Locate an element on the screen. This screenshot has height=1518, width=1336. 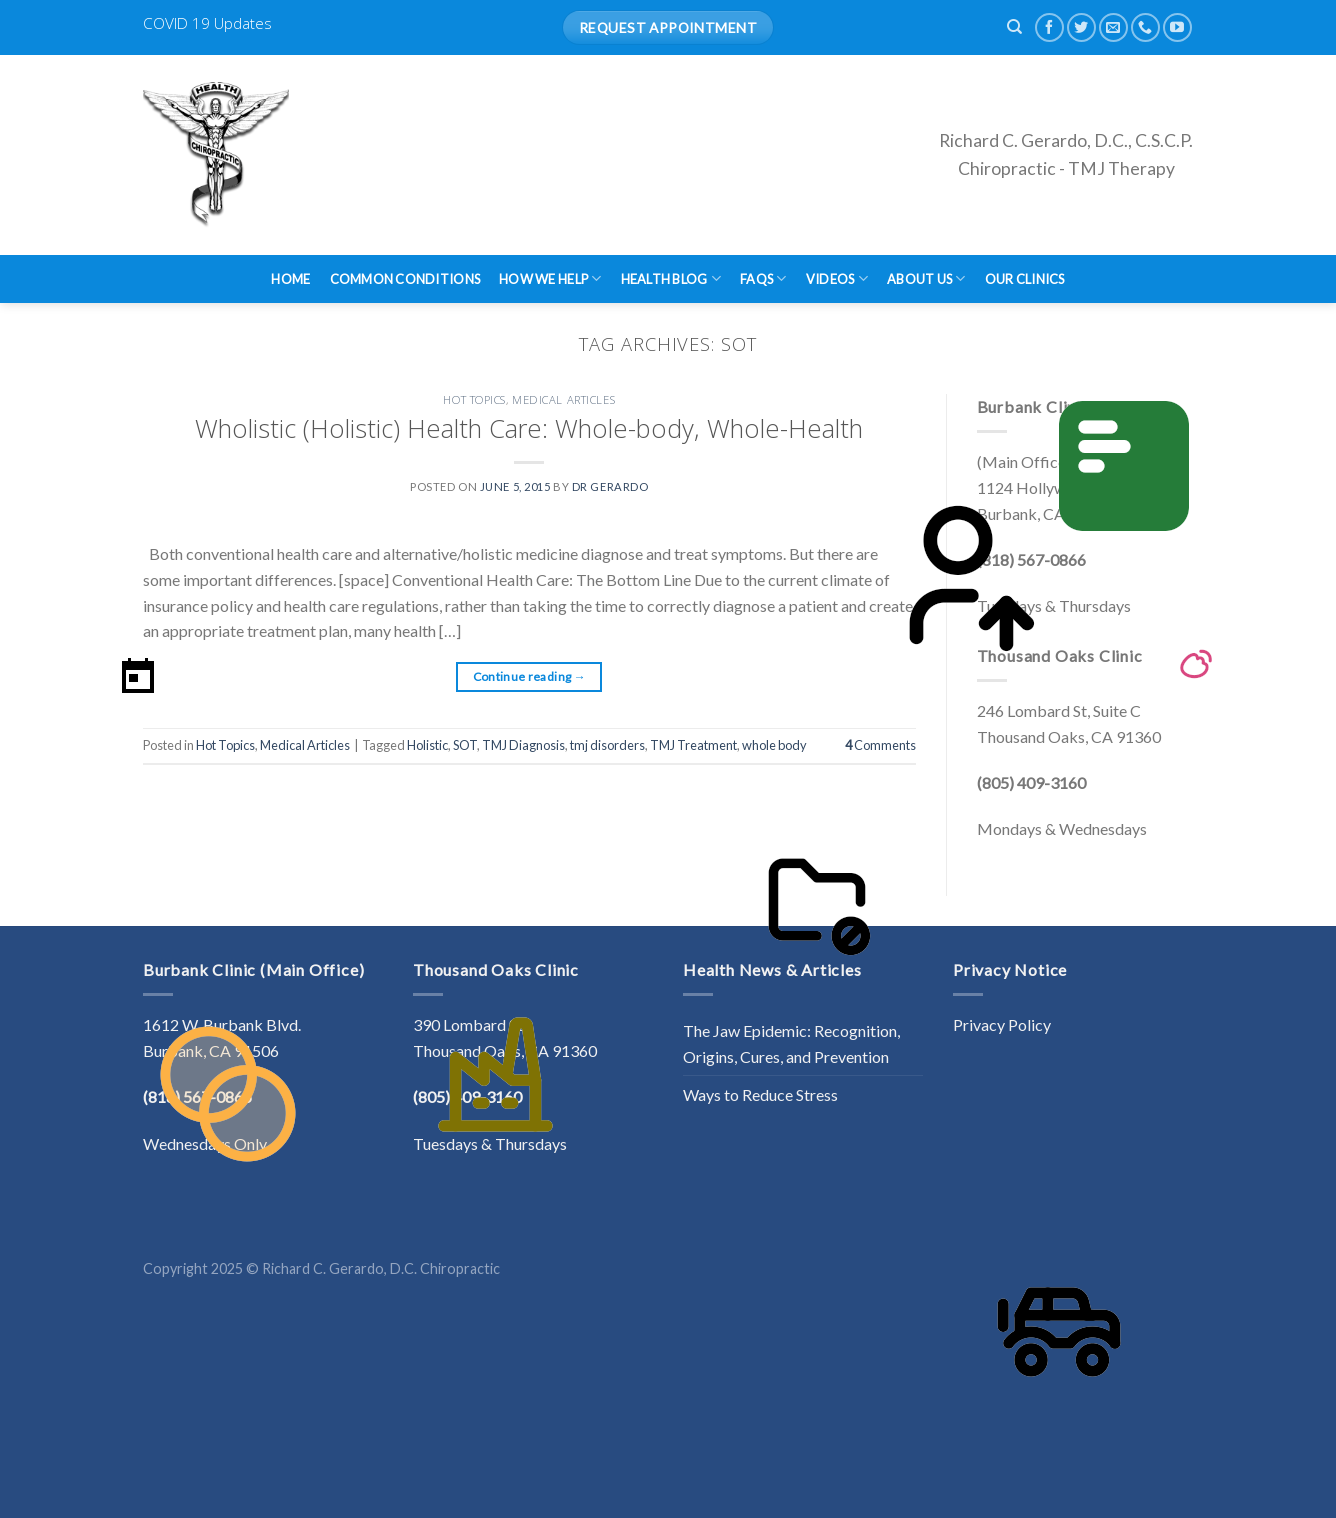
view today's date or events is located at coordinates (138, 677).